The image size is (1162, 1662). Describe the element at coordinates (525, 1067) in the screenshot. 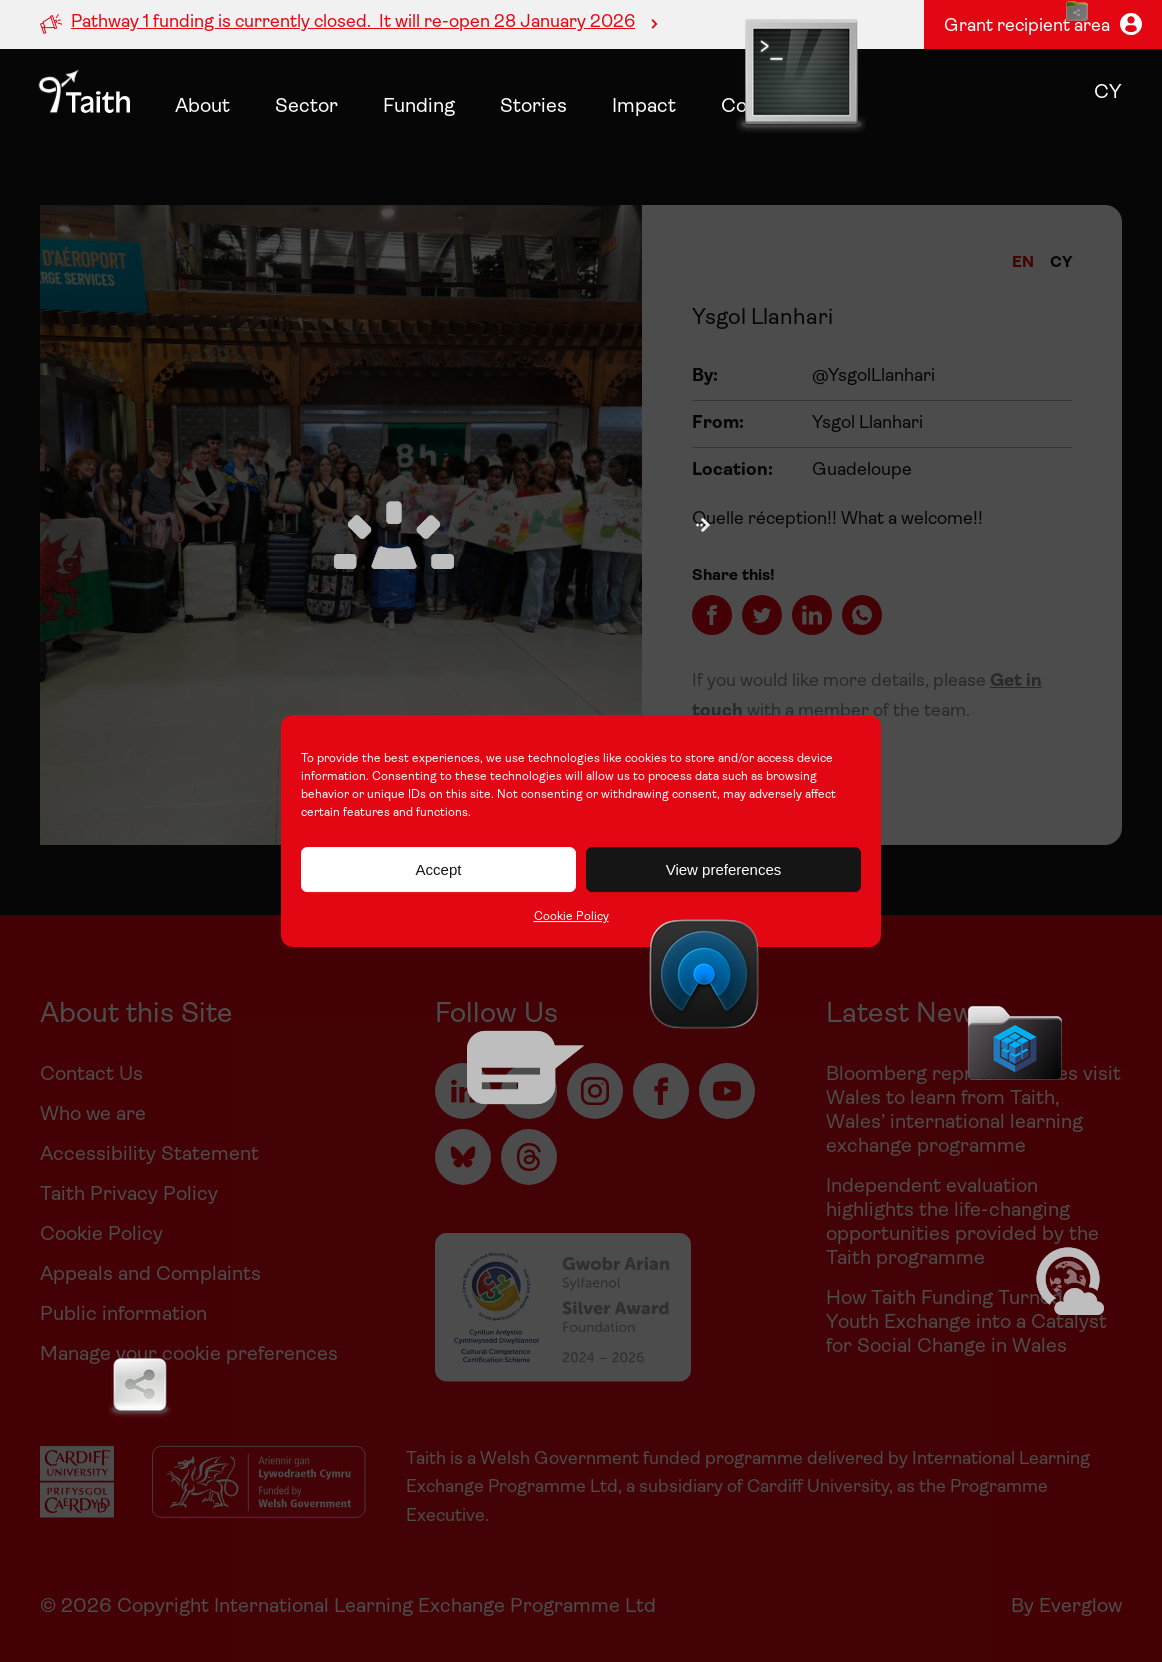

I see `toggle subtitles or closed captions` at that location.